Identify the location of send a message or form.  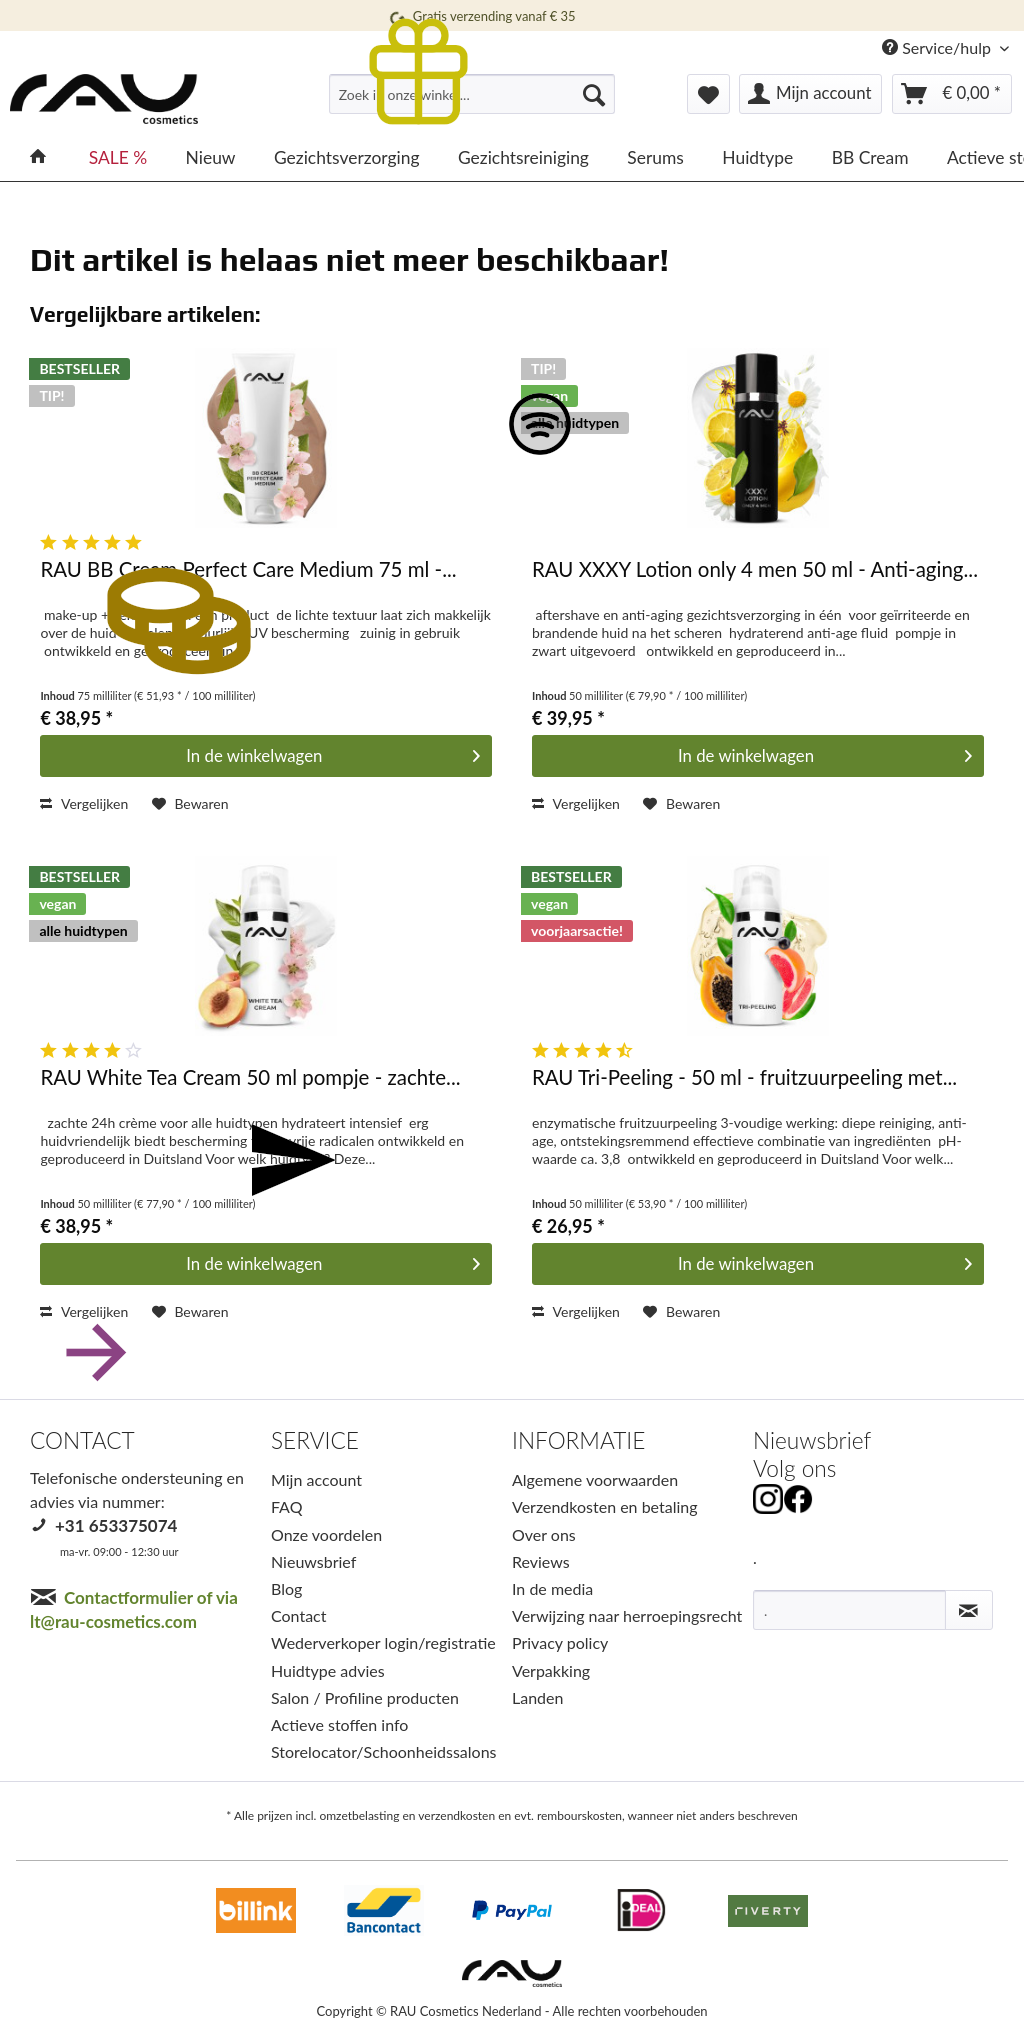
(292, 1160).